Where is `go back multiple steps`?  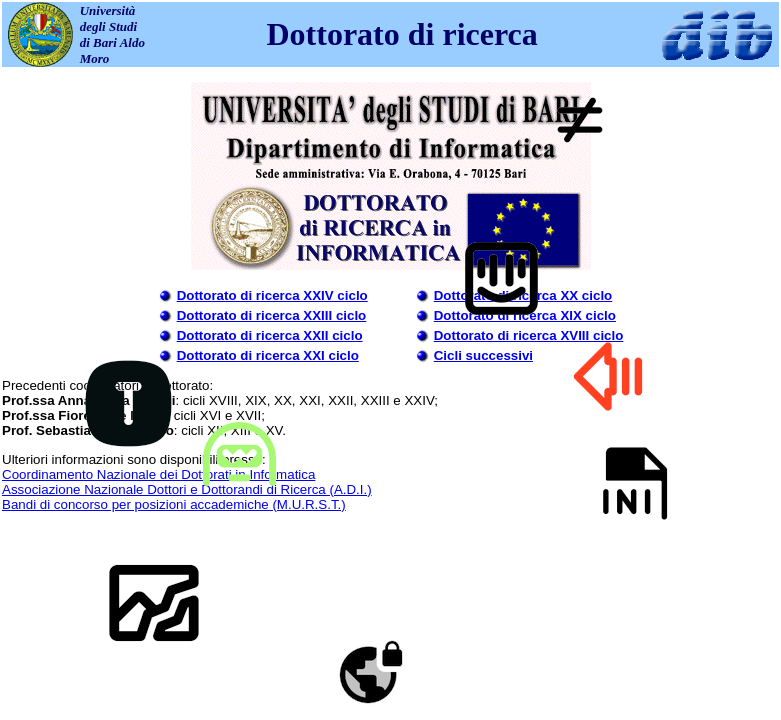
go back multiple steps is located at coordinates (610, 376).